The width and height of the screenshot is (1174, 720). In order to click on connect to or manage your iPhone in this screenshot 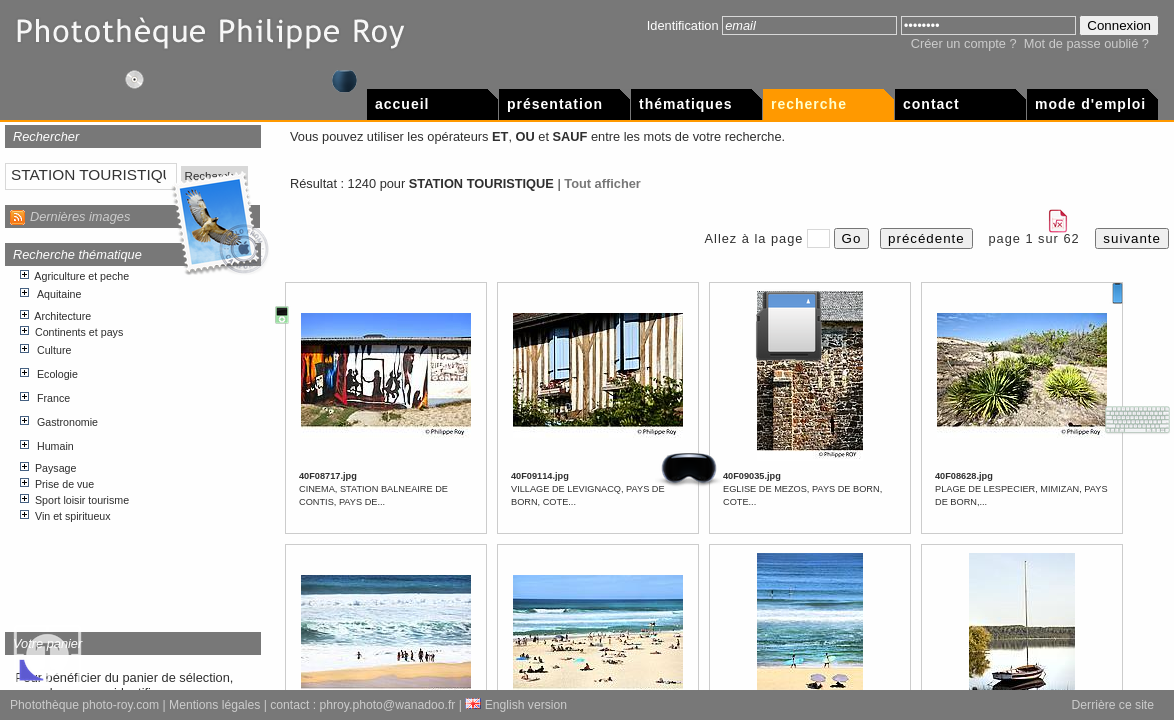, I will do `click(1117, 293)`.